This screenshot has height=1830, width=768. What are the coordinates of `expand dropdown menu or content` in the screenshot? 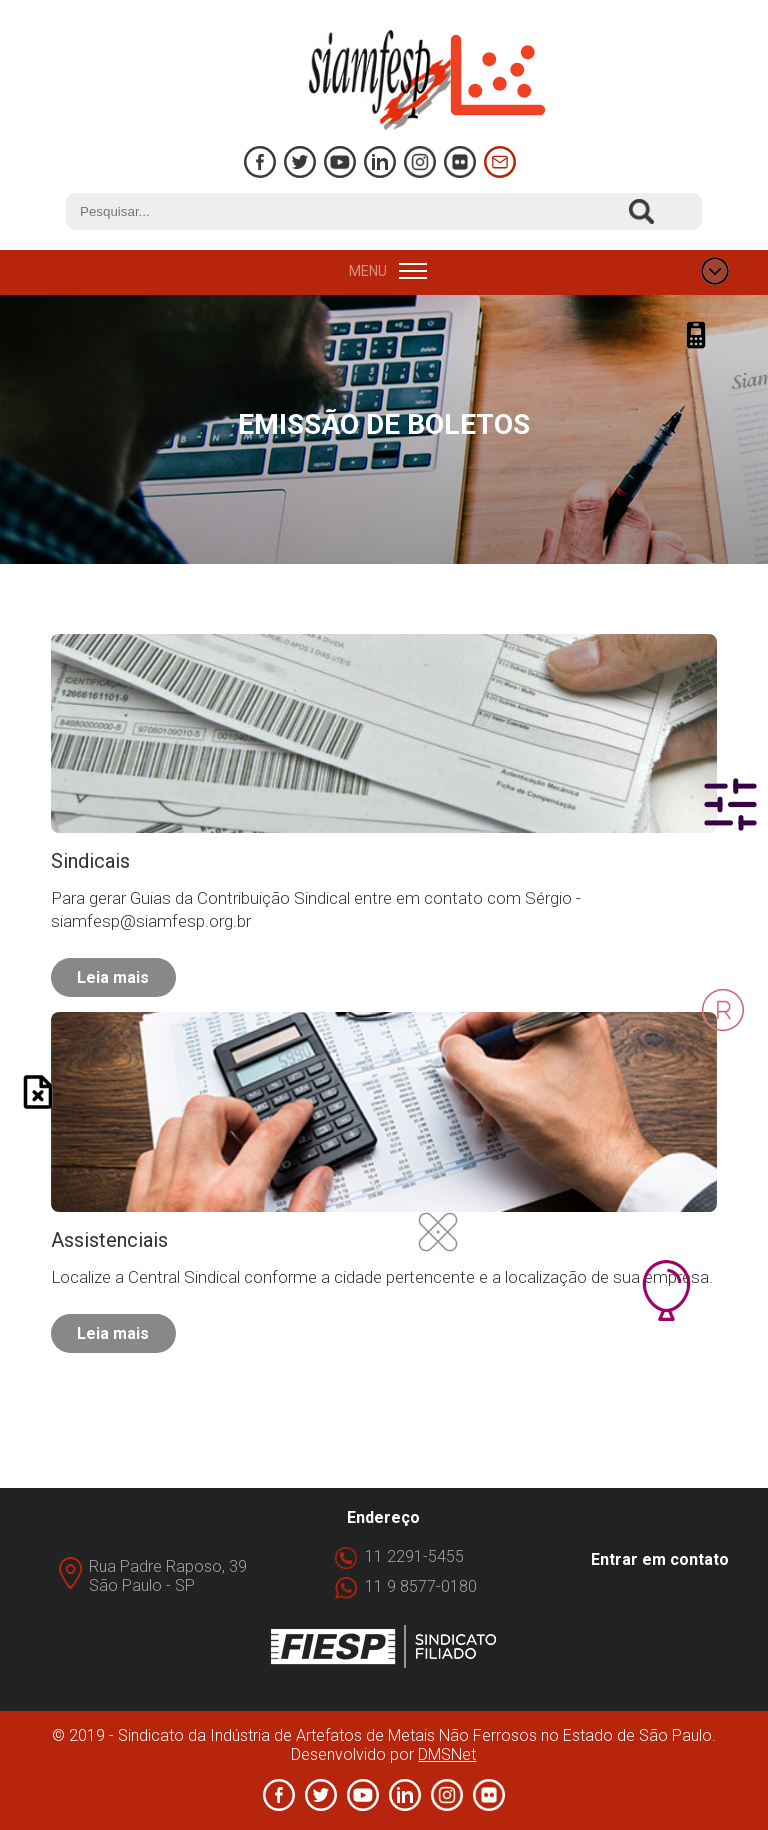 It's located at (715, 271).